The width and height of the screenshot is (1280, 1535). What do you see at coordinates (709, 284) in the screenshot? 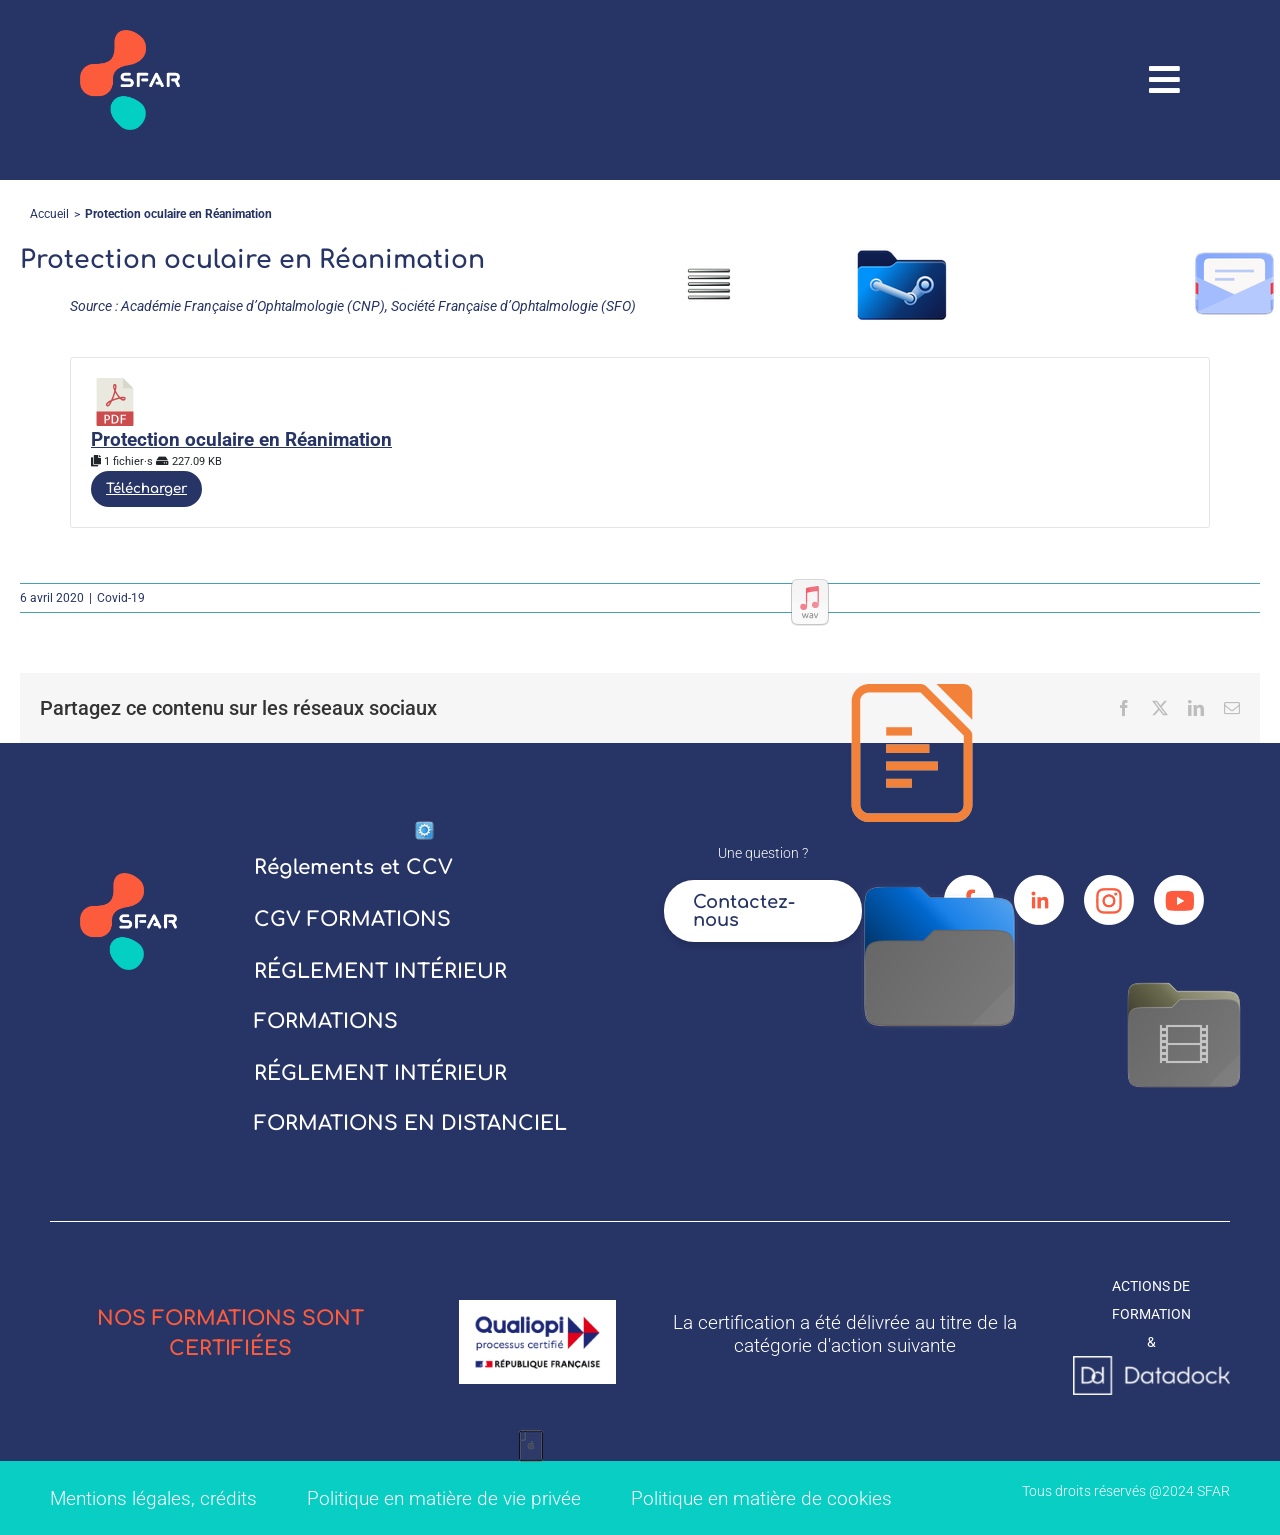
I see `justify text to fill both margins` at bounding box center [709, 284].